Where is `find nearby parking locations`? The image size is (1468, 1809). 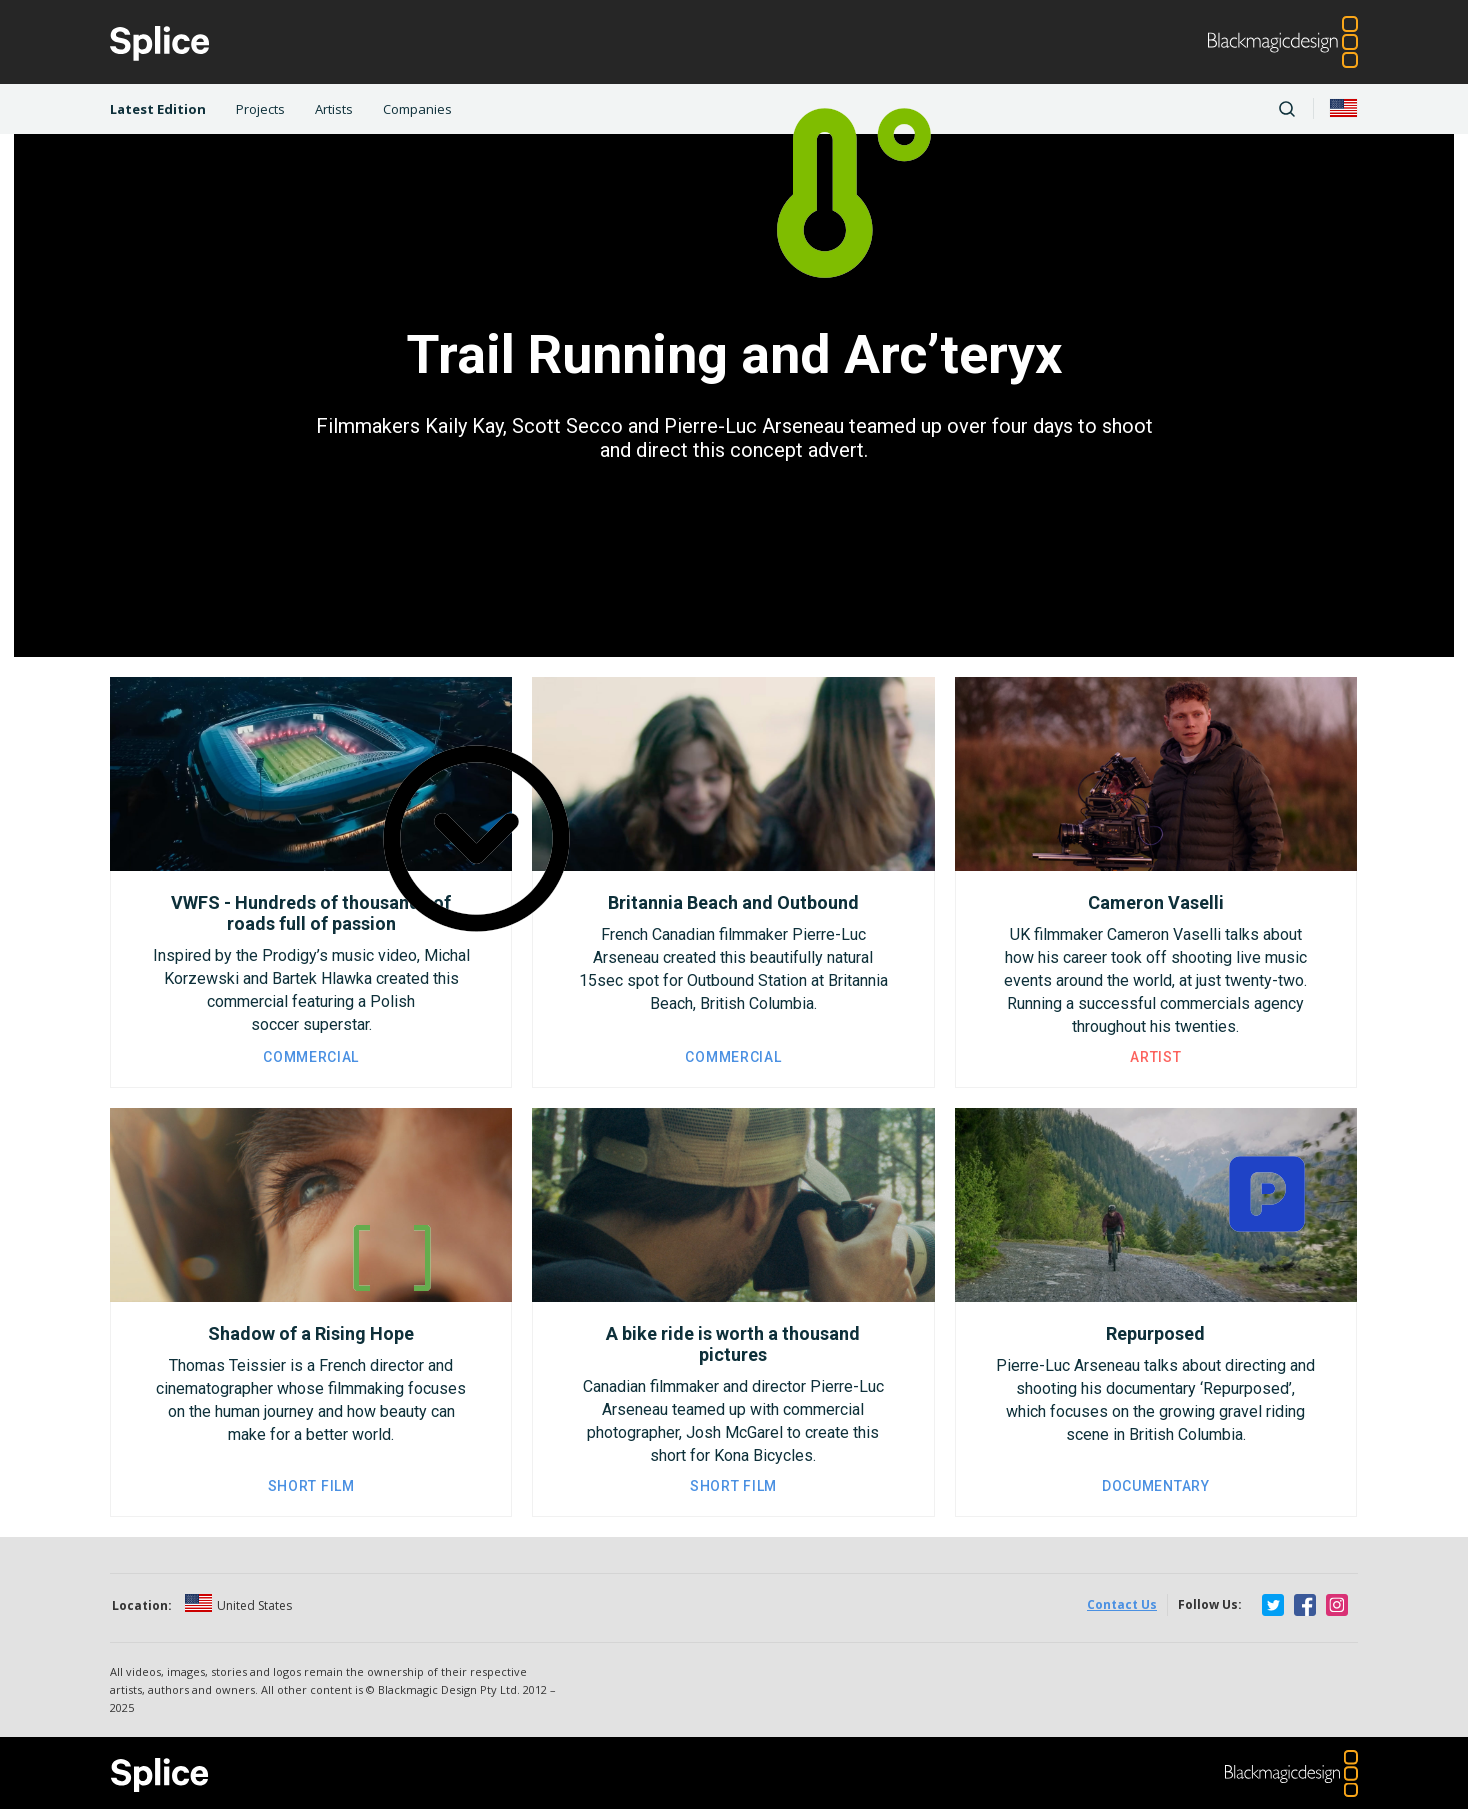 find nearby parking locations is located at coordinates (1267, 1194).